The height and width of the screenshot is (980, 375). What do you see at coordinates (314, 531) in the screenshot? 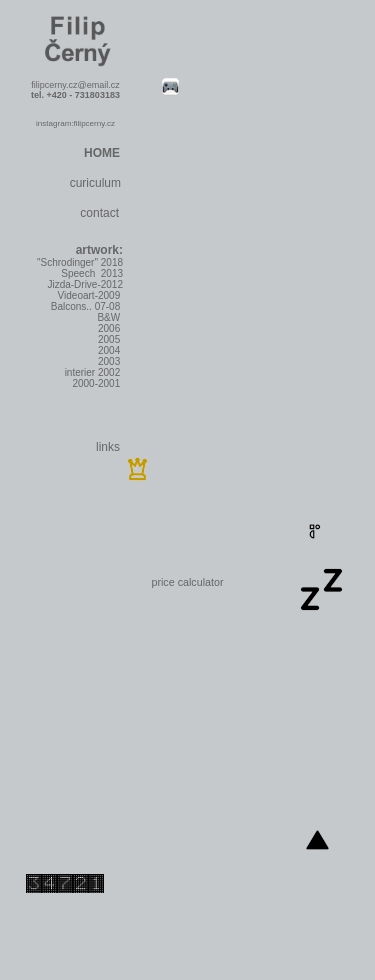
I see `radix ui component library logo` at bounding box center [314, 531].